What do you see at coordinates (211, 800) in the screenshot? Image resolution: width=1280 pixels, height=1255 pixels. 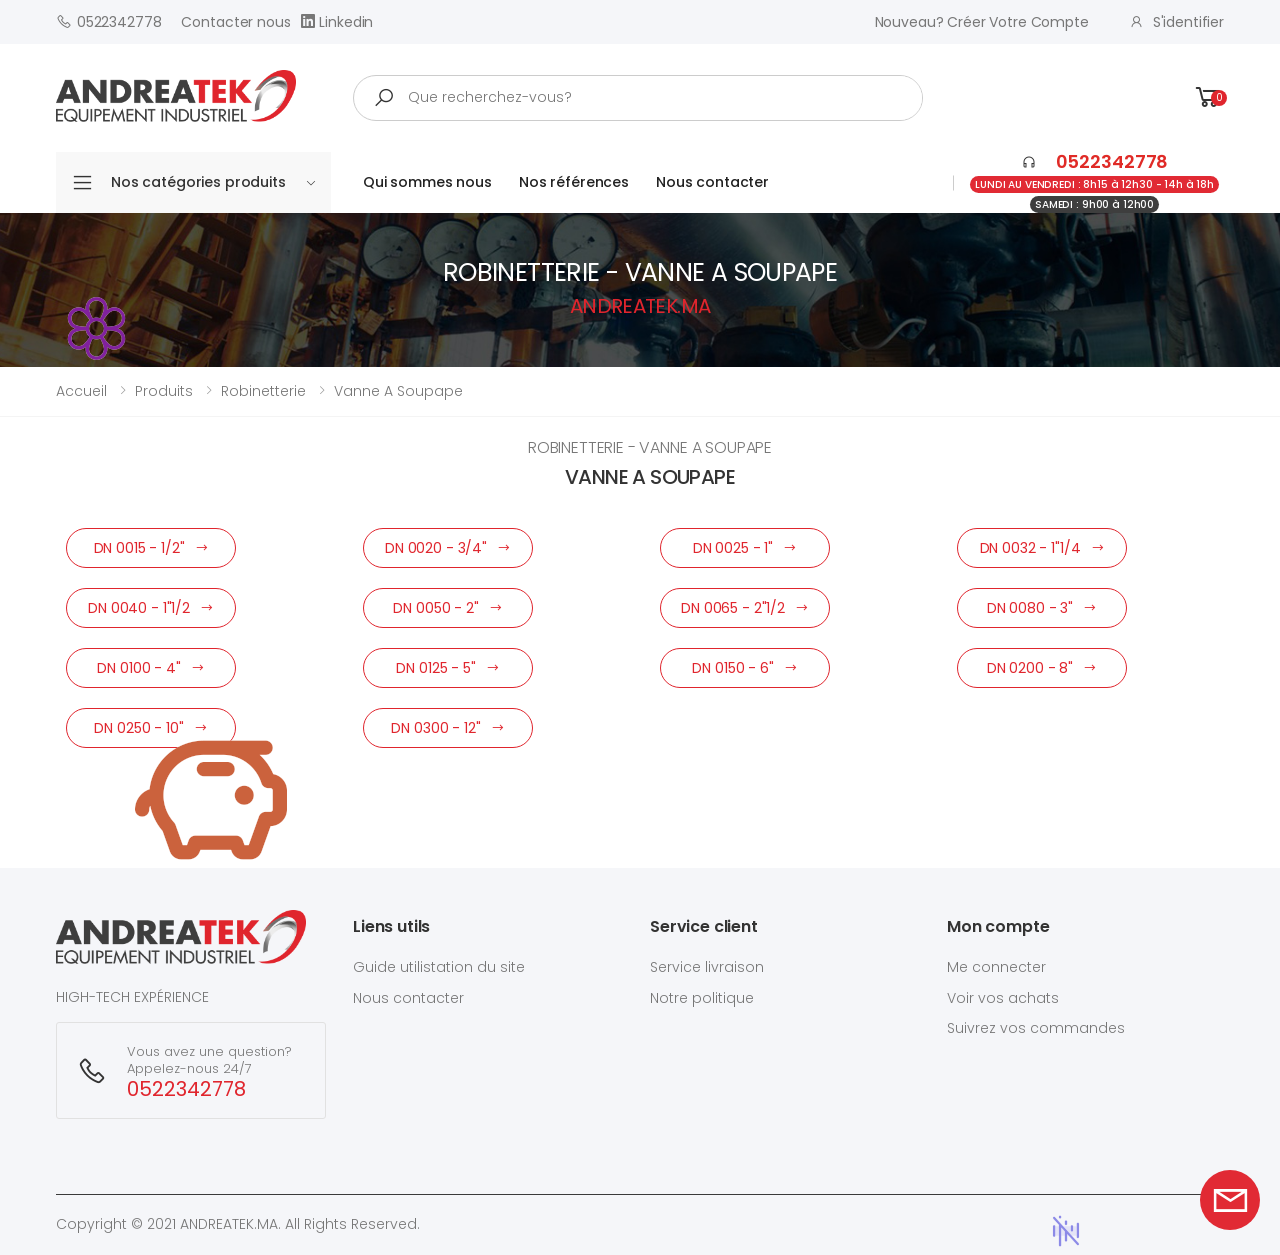 I see `access savings or budget features` at bounding box center [211, 800].